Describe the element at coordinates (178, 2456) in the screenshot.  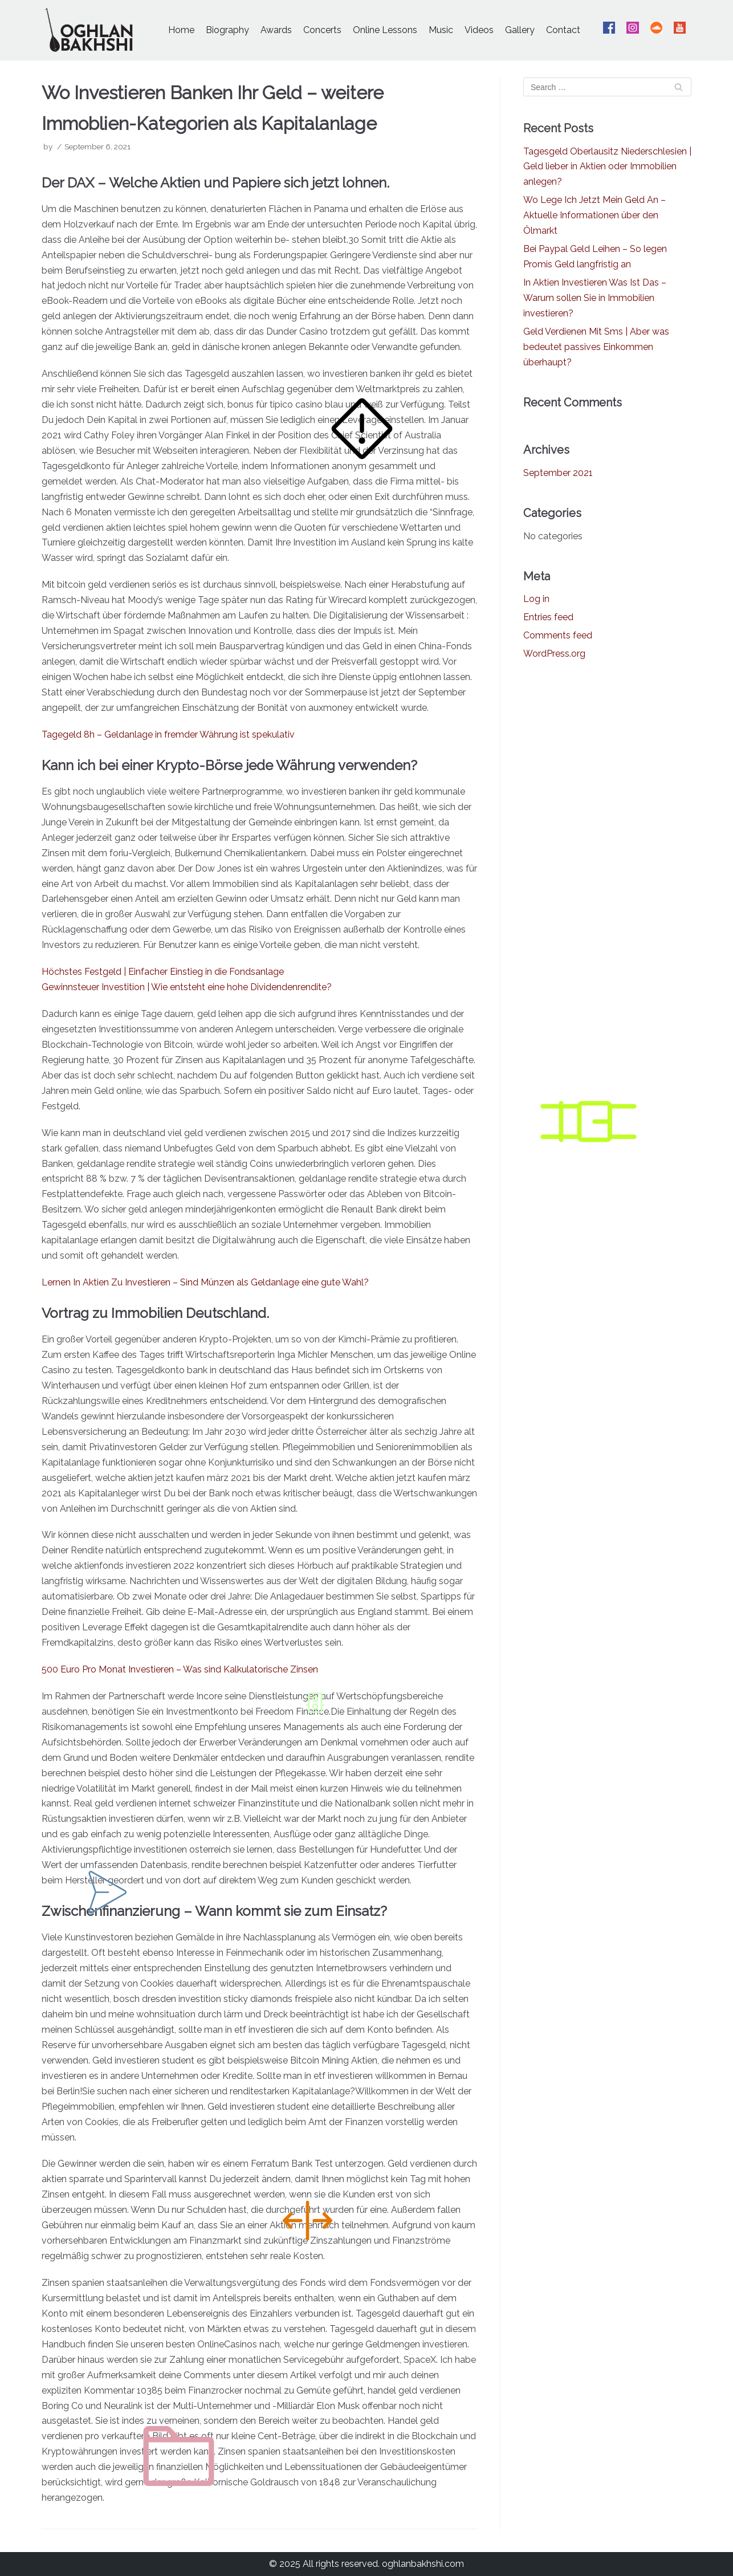
I see `open folder to view files` at that location.